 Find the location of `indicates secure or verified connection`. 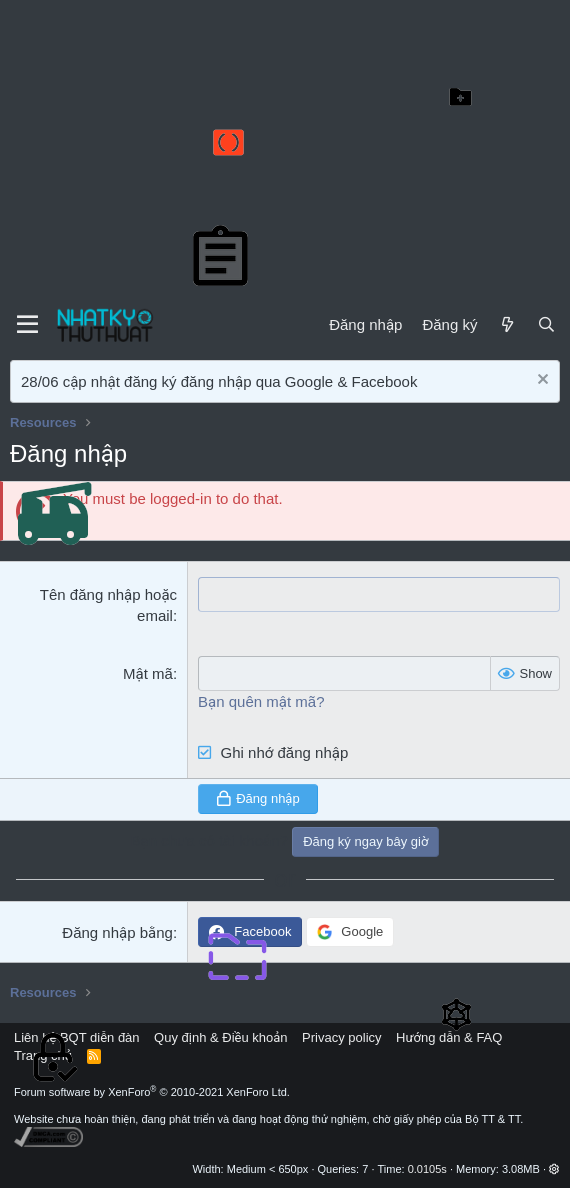

indicates secure or verified connection is located at coordinates (53, 1057).